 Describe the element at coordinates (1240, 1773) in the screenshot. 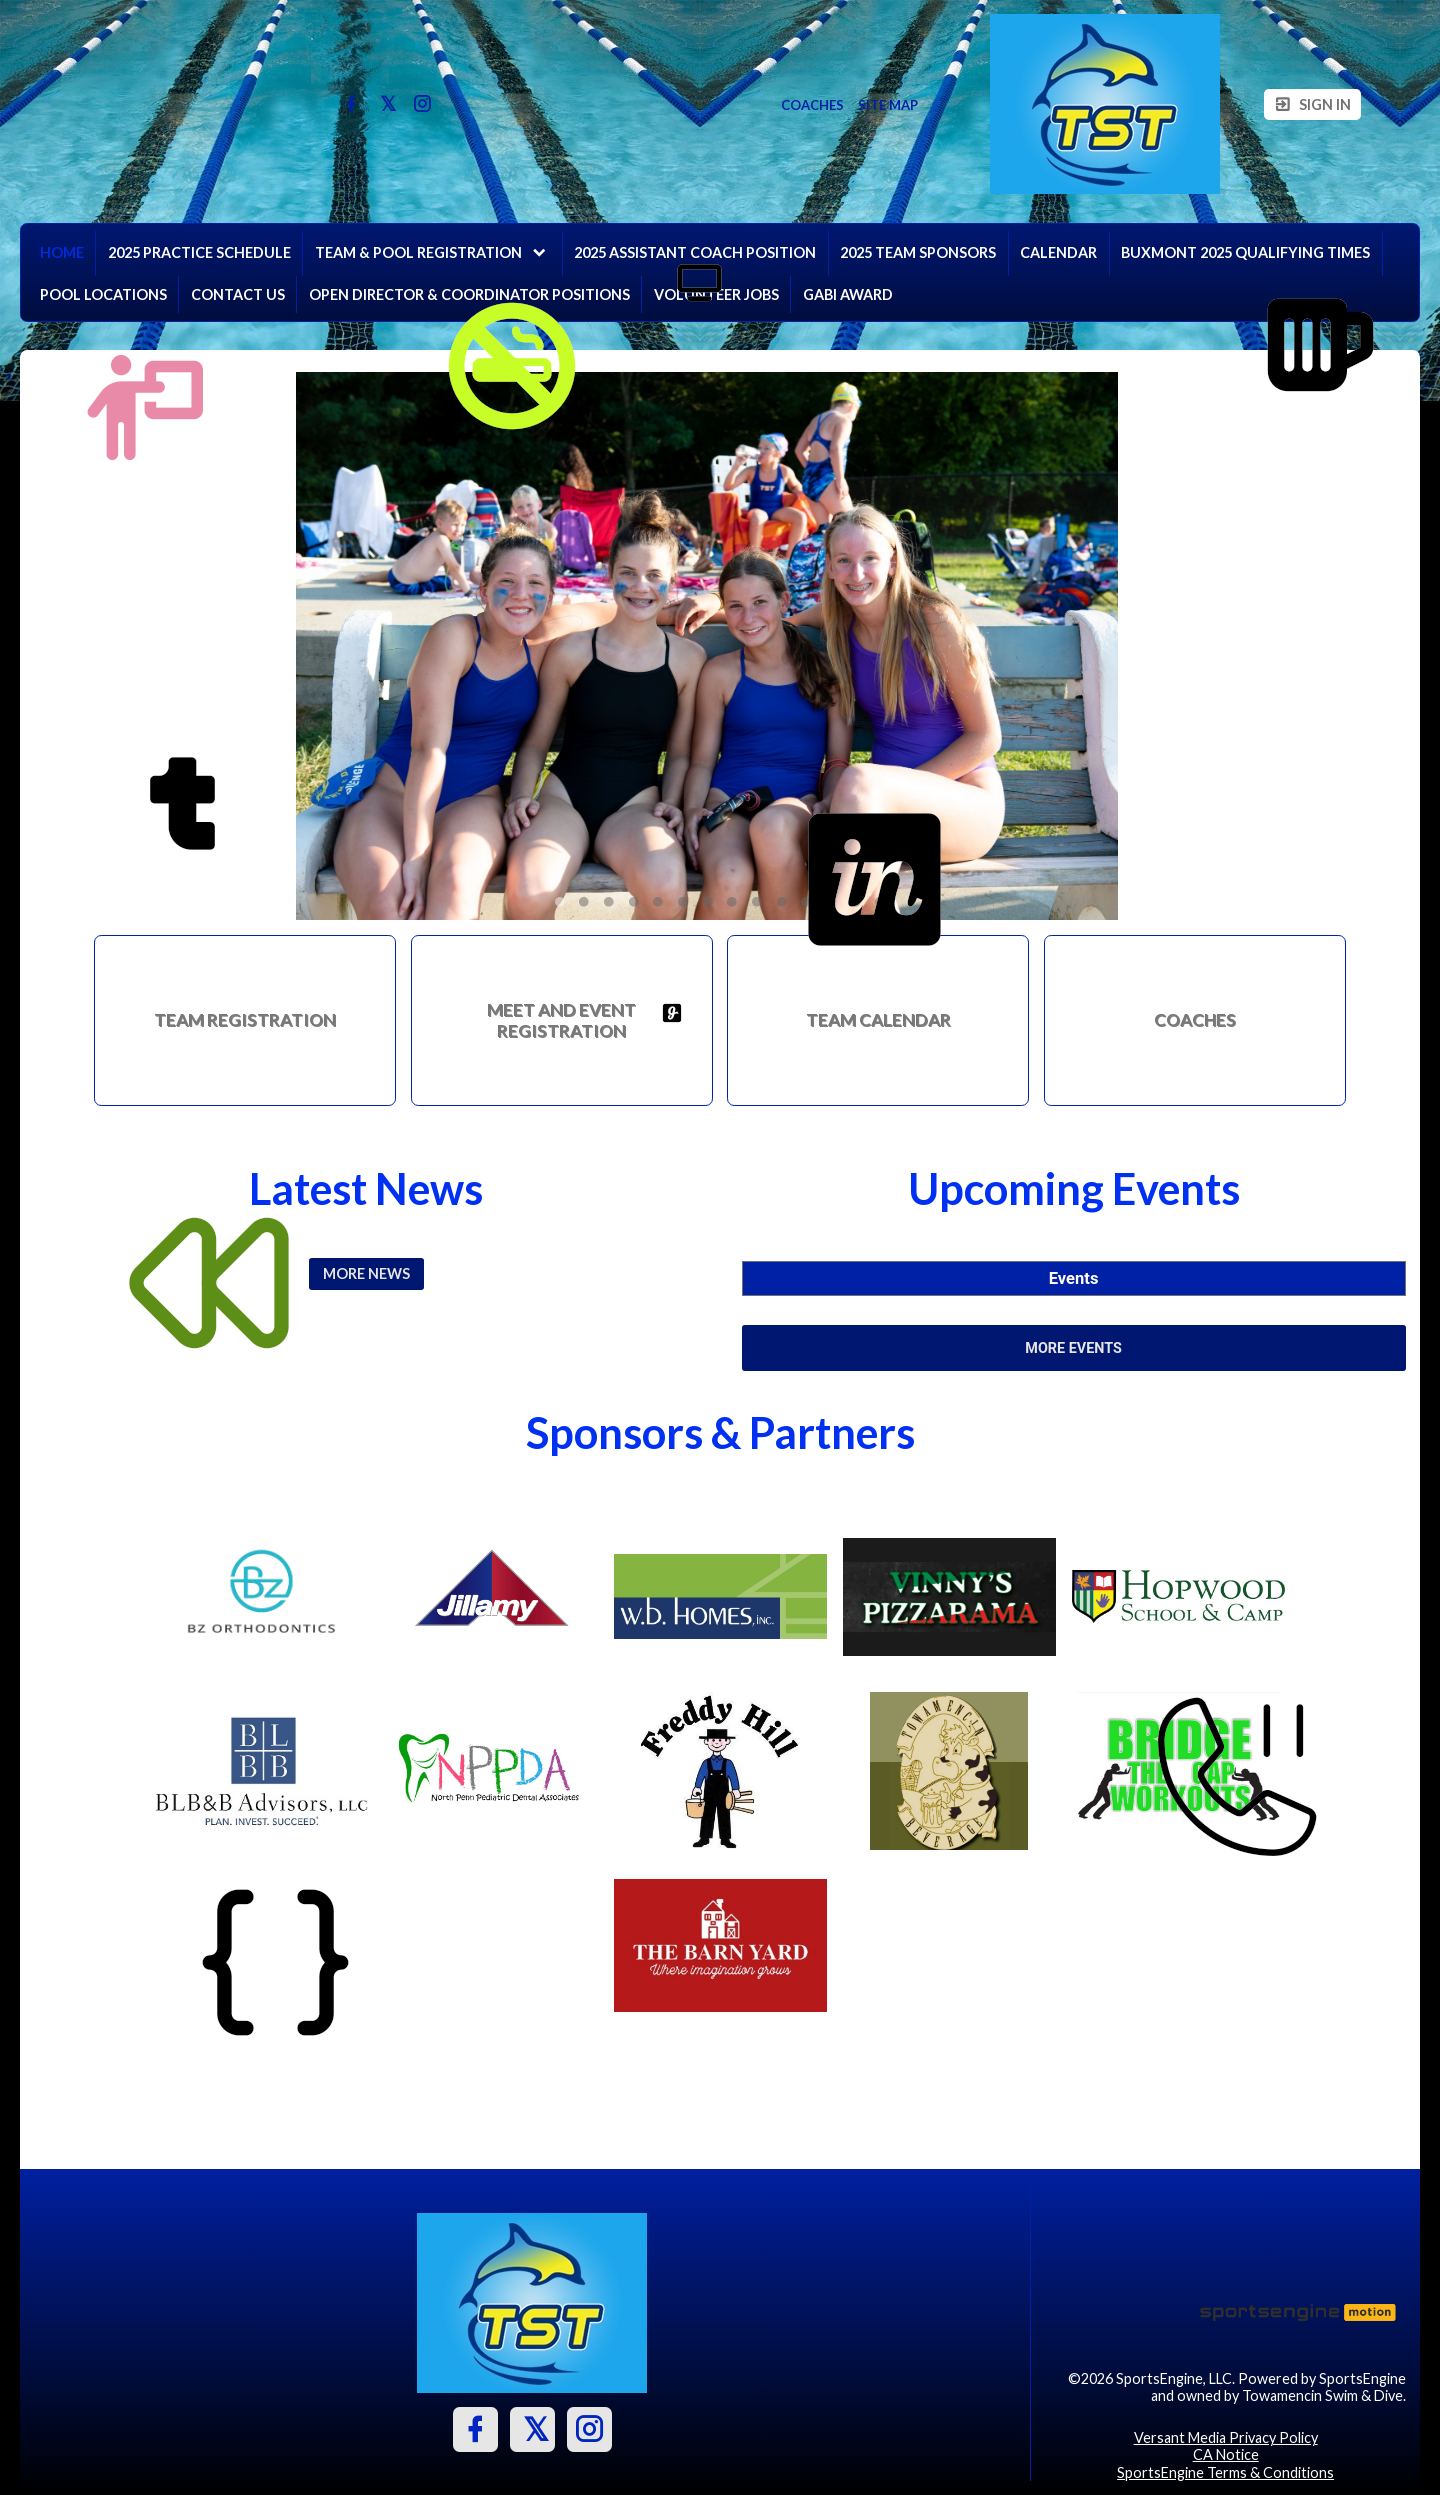

I see `put current call on hold` at that location.